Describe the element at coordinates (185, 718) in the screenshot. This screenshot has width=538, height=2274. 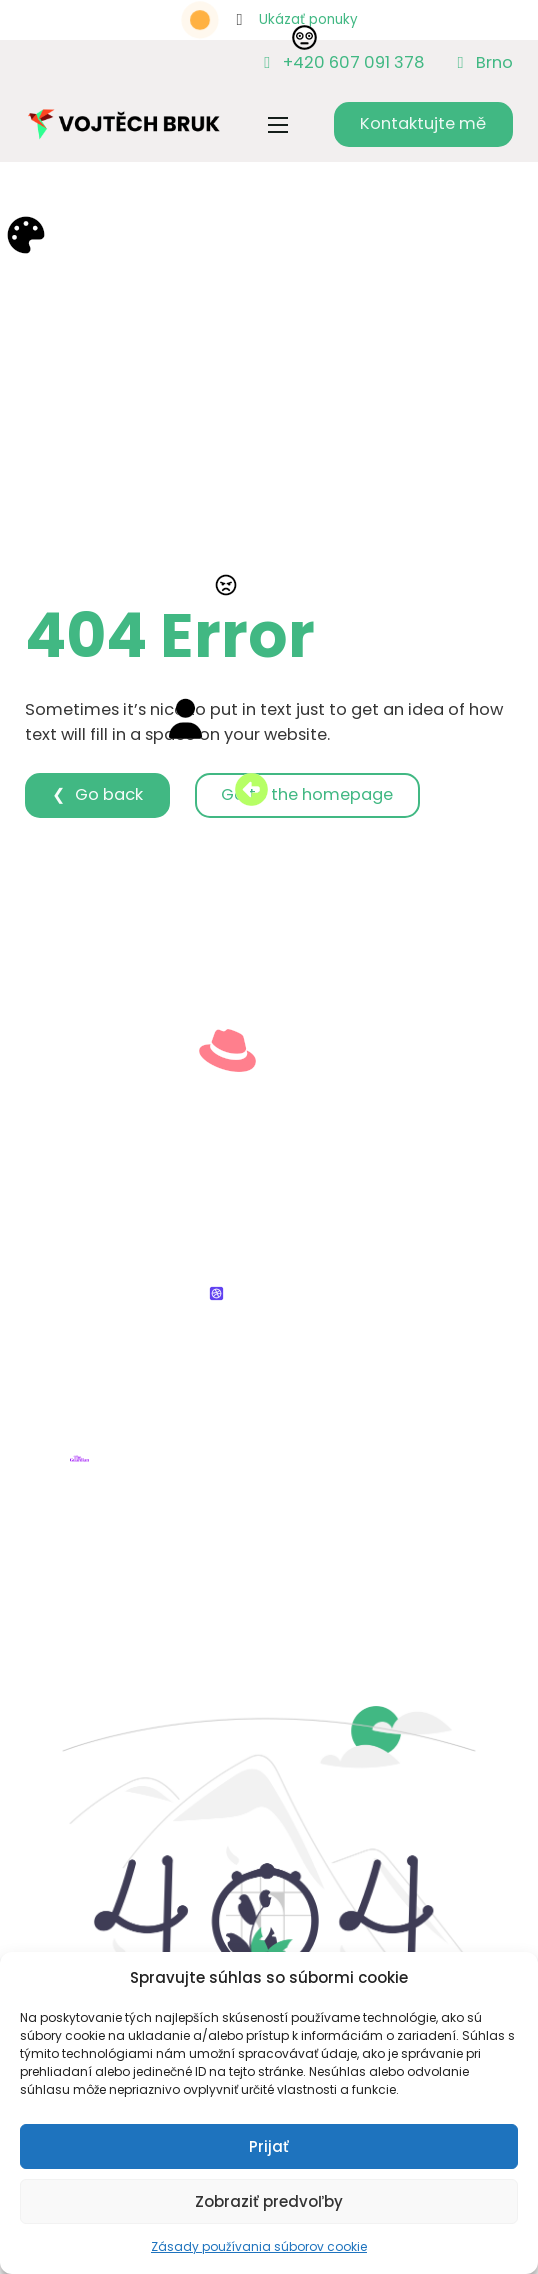
I see `view your profile` at that location.